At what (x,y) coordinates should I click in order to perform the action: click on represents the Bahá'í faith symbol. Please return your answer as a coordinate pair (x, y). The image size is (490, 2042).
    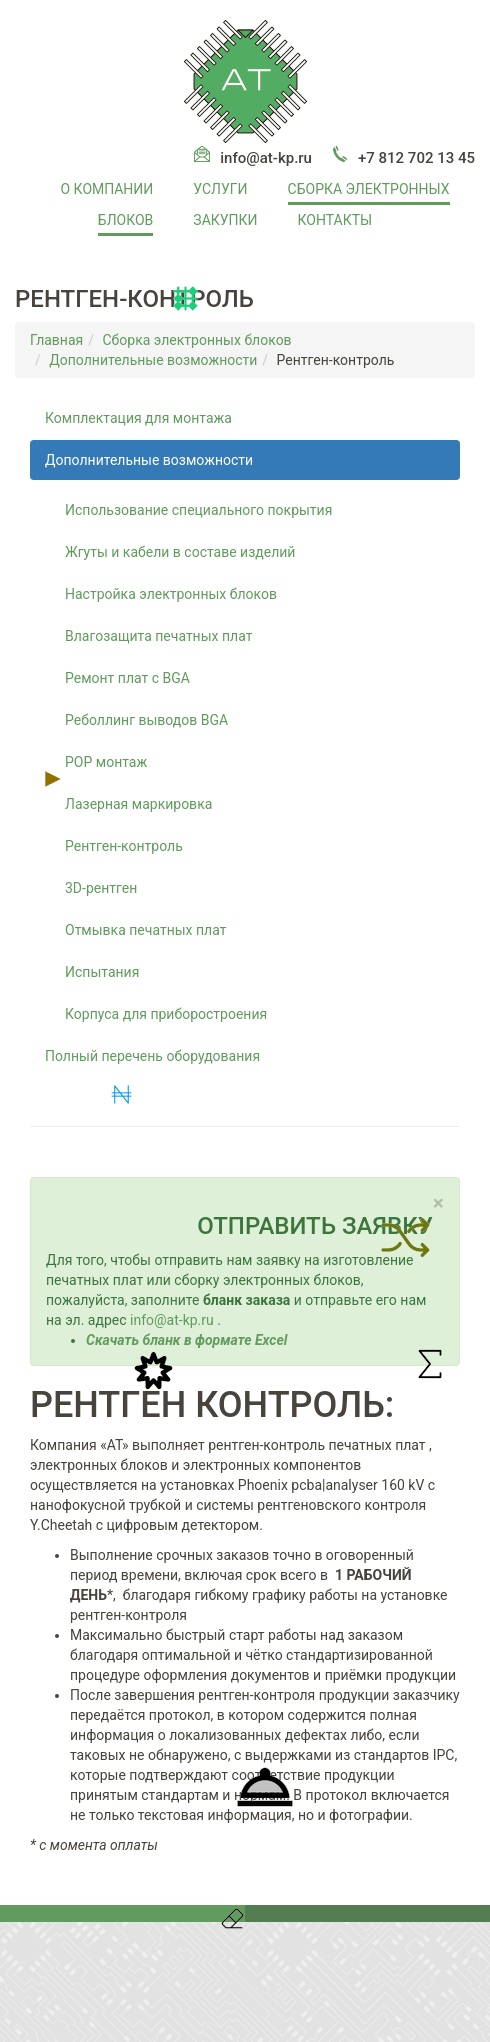
    Looking at the image, I should click on (153, 1370).